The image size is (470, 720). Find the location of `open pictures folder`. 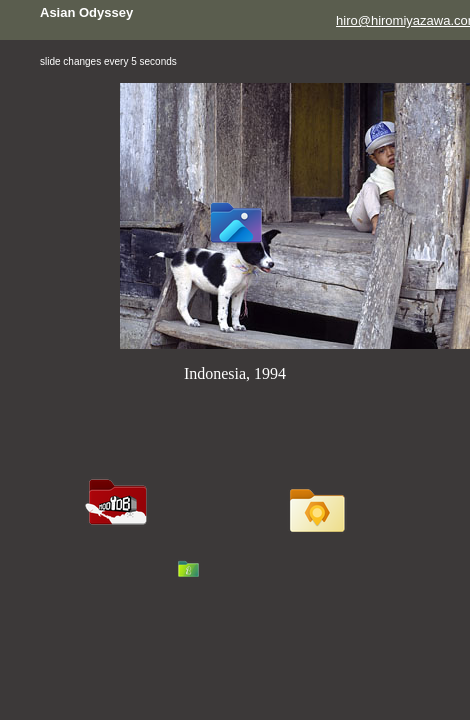

open pictures folder is located at coordinates (236, 224).